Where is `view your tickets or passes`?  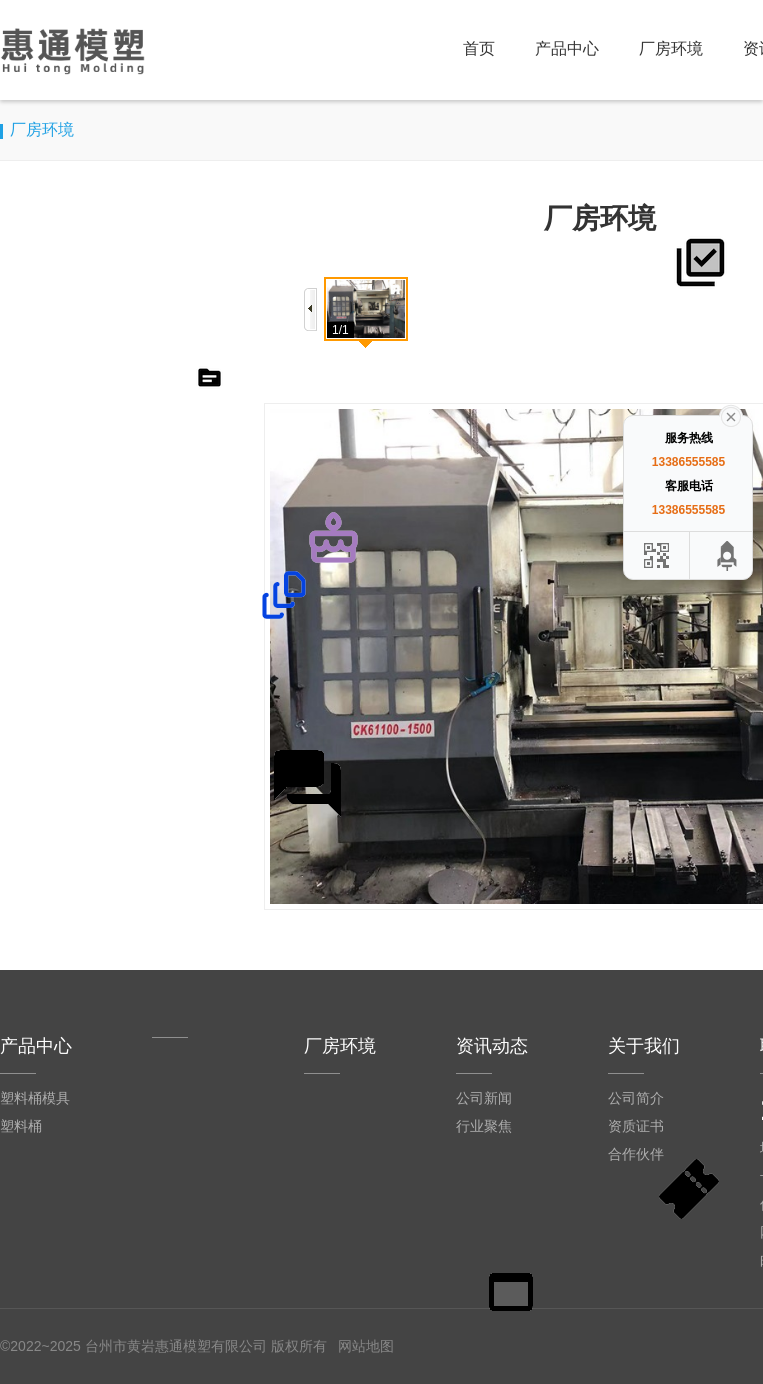
view your tickets or passes is located at coordinates (689, 1189).